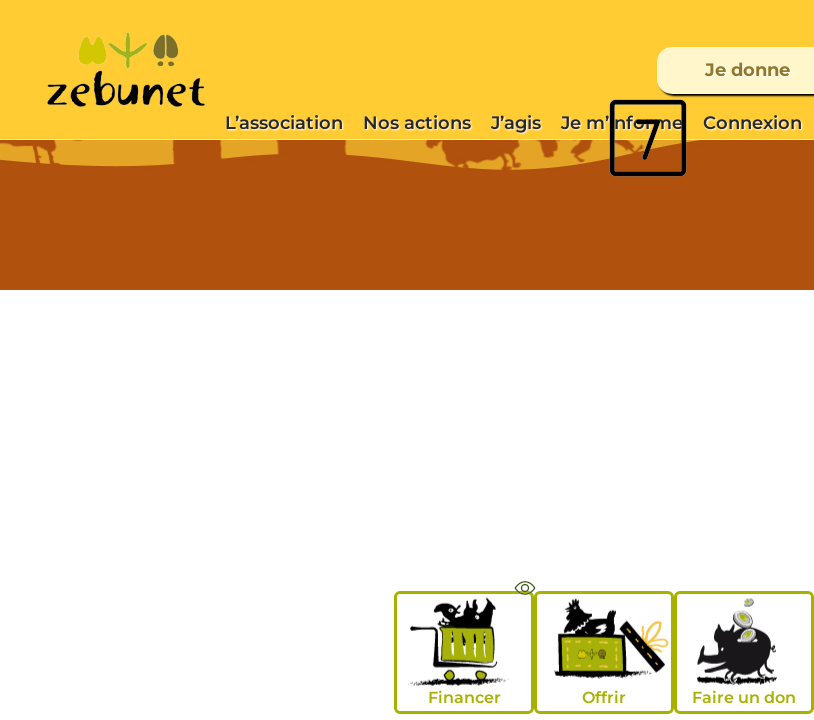  Describe the element at coordinates (525, 588) in the screenshot. I see `view or preview content` at that location.